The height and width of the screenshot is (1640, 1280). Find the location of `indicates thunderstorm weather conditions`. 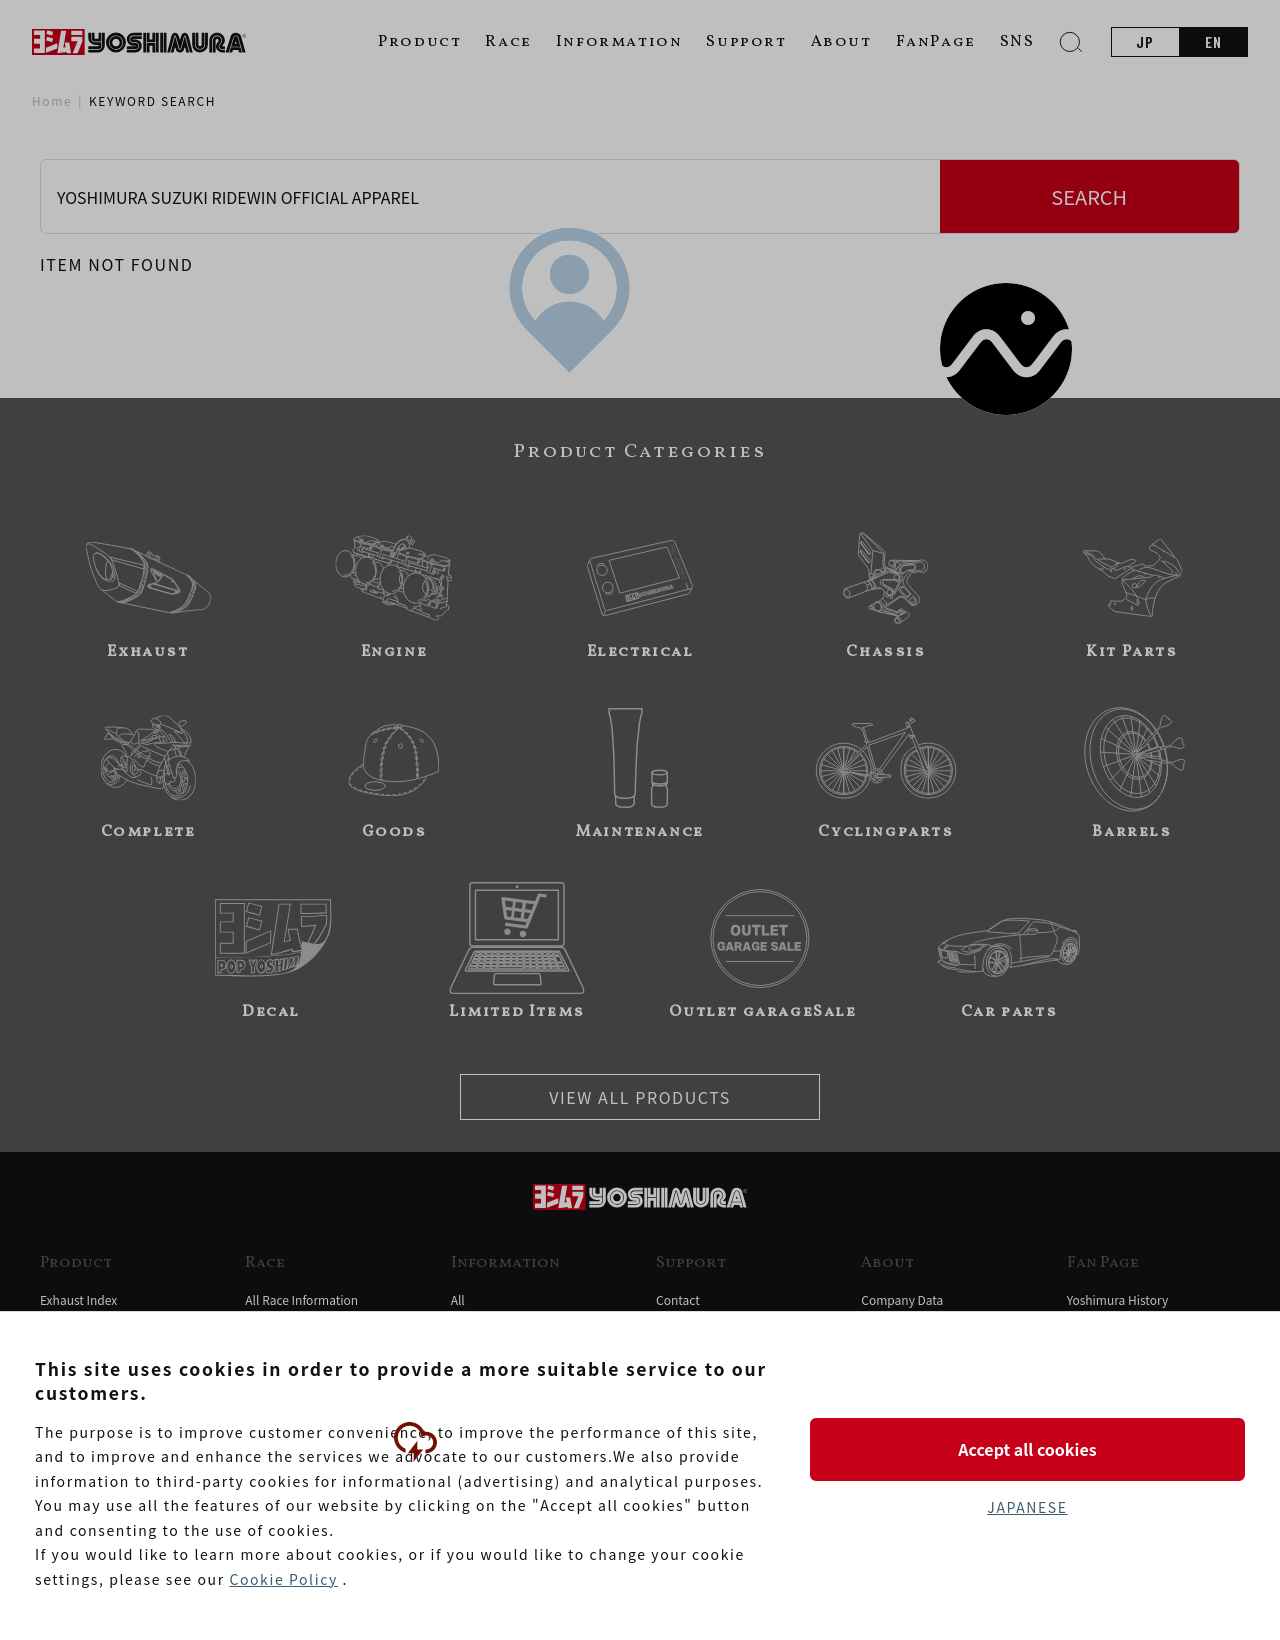

indicates thunderstorm weather conditions is located at coordinates (415, 1441).